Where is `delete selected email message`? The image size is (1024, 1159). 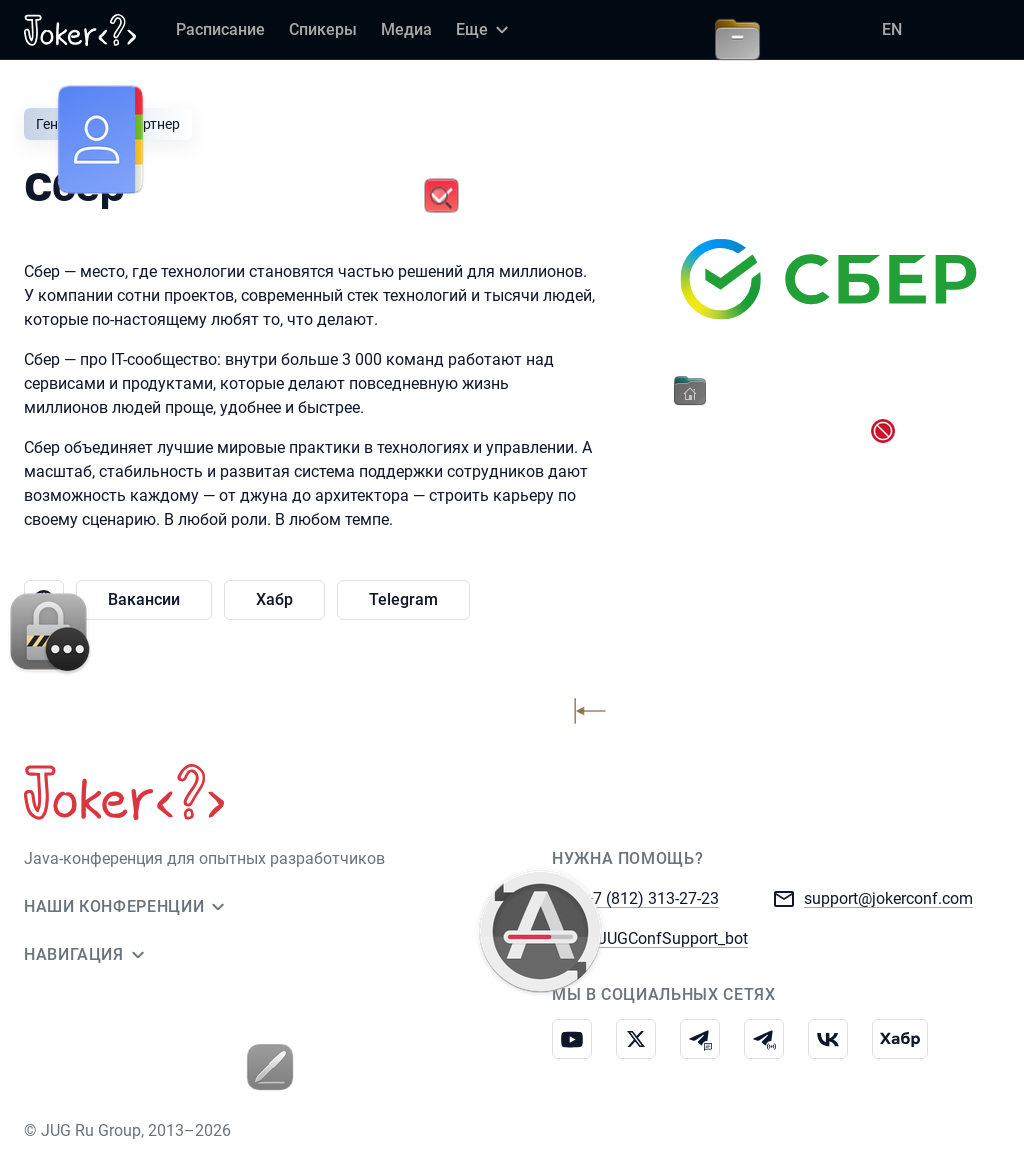
delete selected email message is located at coordinates (883, 431).